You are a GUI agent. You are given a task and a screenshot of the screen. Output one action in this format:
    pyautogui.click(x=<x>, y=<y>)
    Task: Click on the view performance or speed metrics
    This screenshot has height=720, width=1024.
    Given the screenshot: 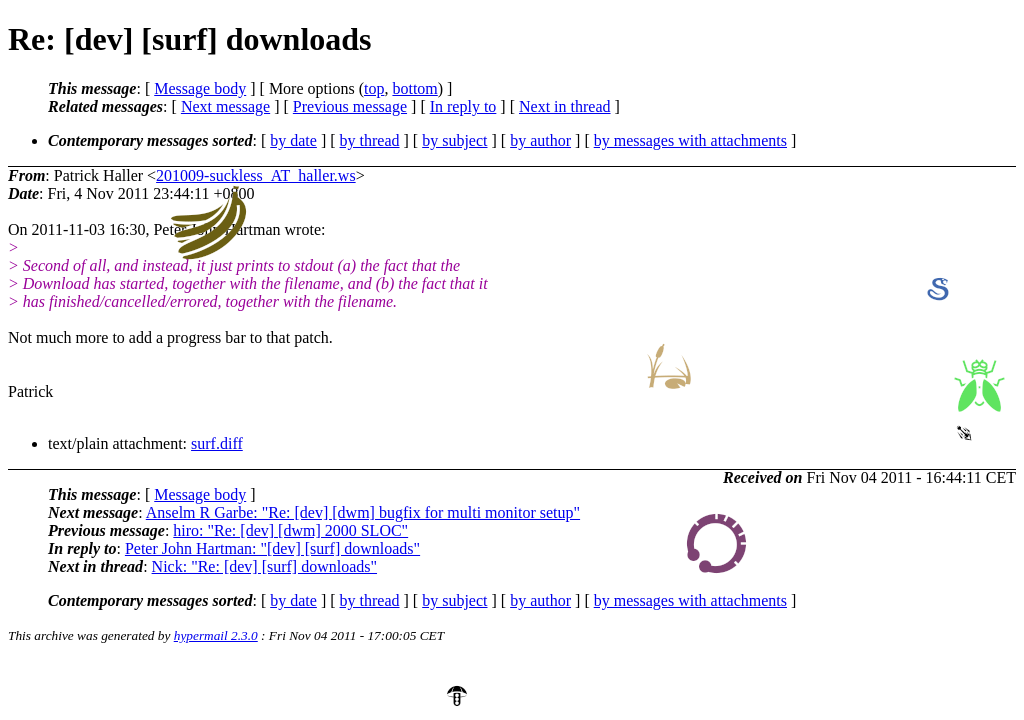 What is the action you would take?
    pyautogui.click(x=716, y=543)
    